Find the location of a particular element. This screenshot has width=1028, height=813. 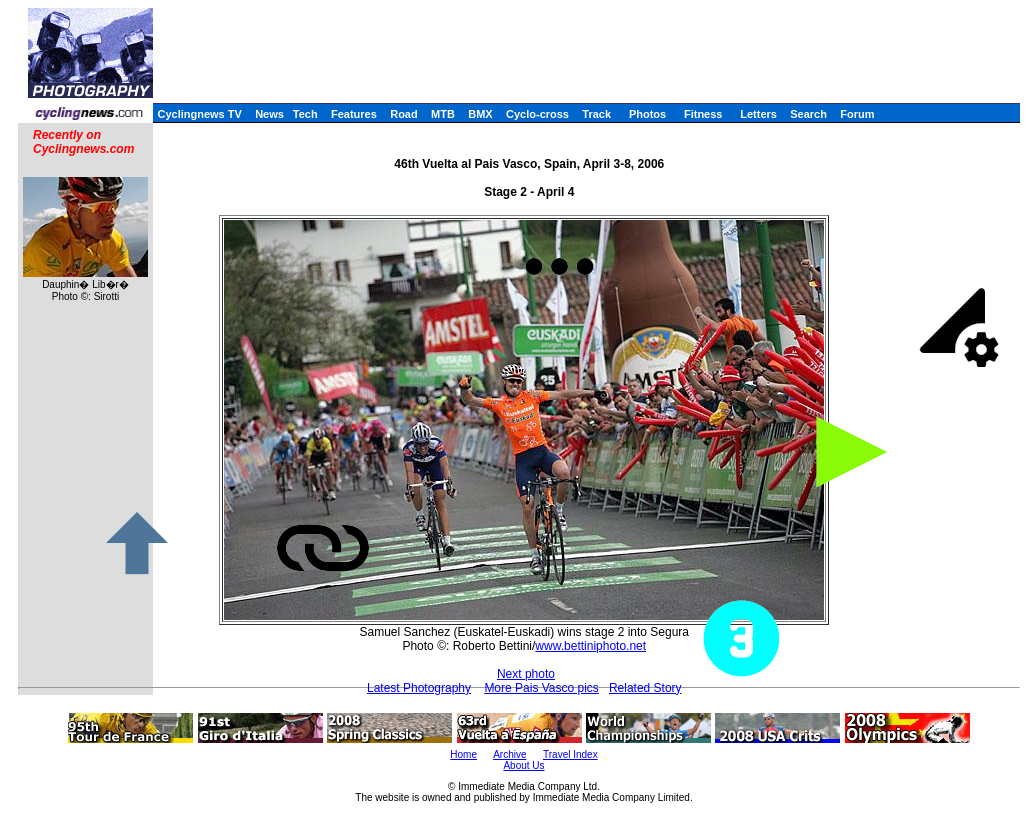

access data or network settings is located at coordinates (957, 325).